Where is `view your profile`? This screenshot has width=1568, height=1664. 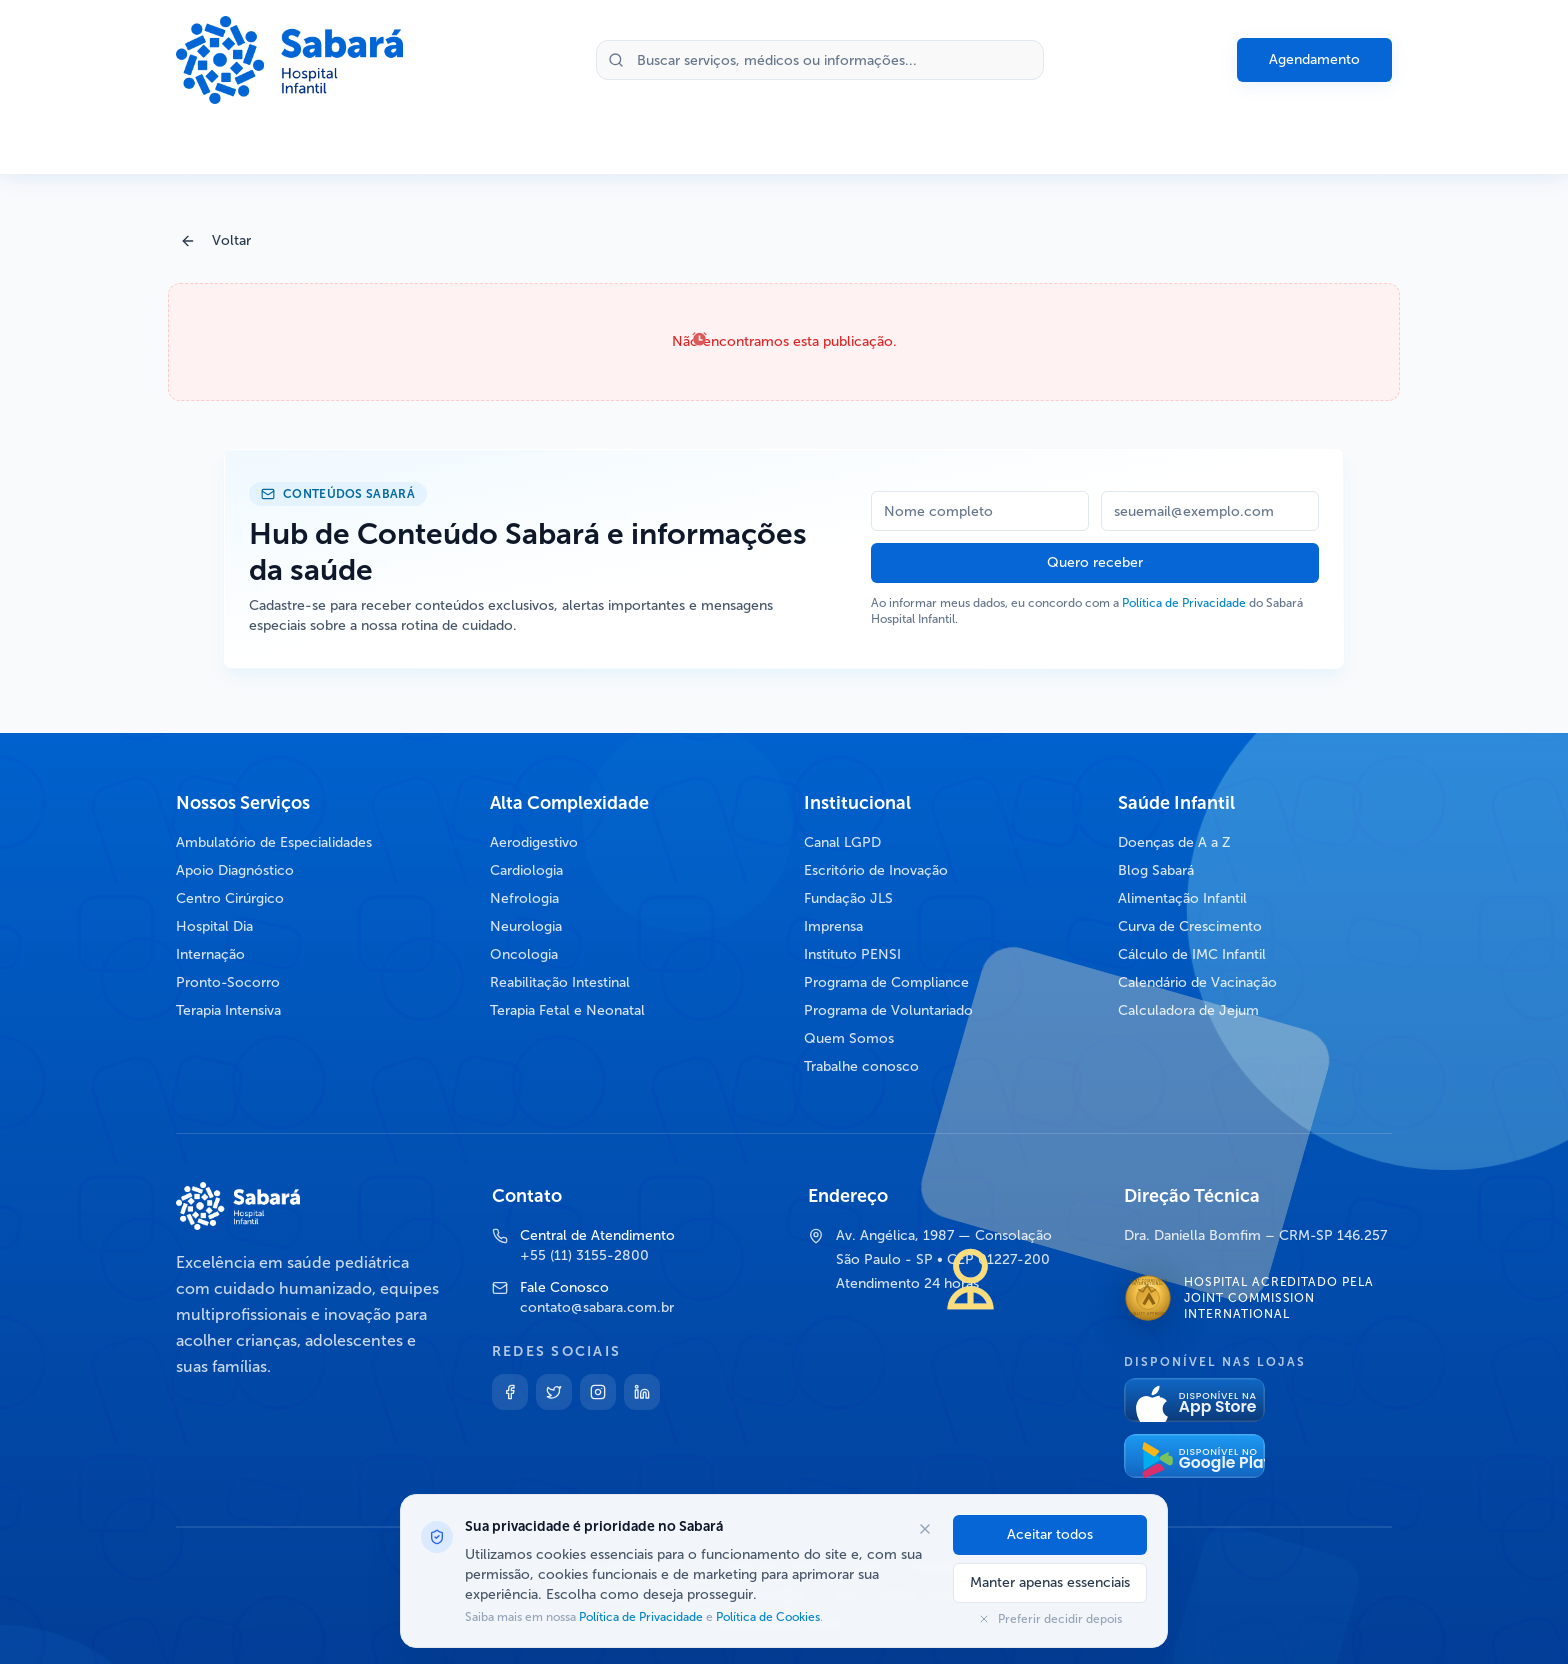 view your profile is located at coordinates (970, 1280).